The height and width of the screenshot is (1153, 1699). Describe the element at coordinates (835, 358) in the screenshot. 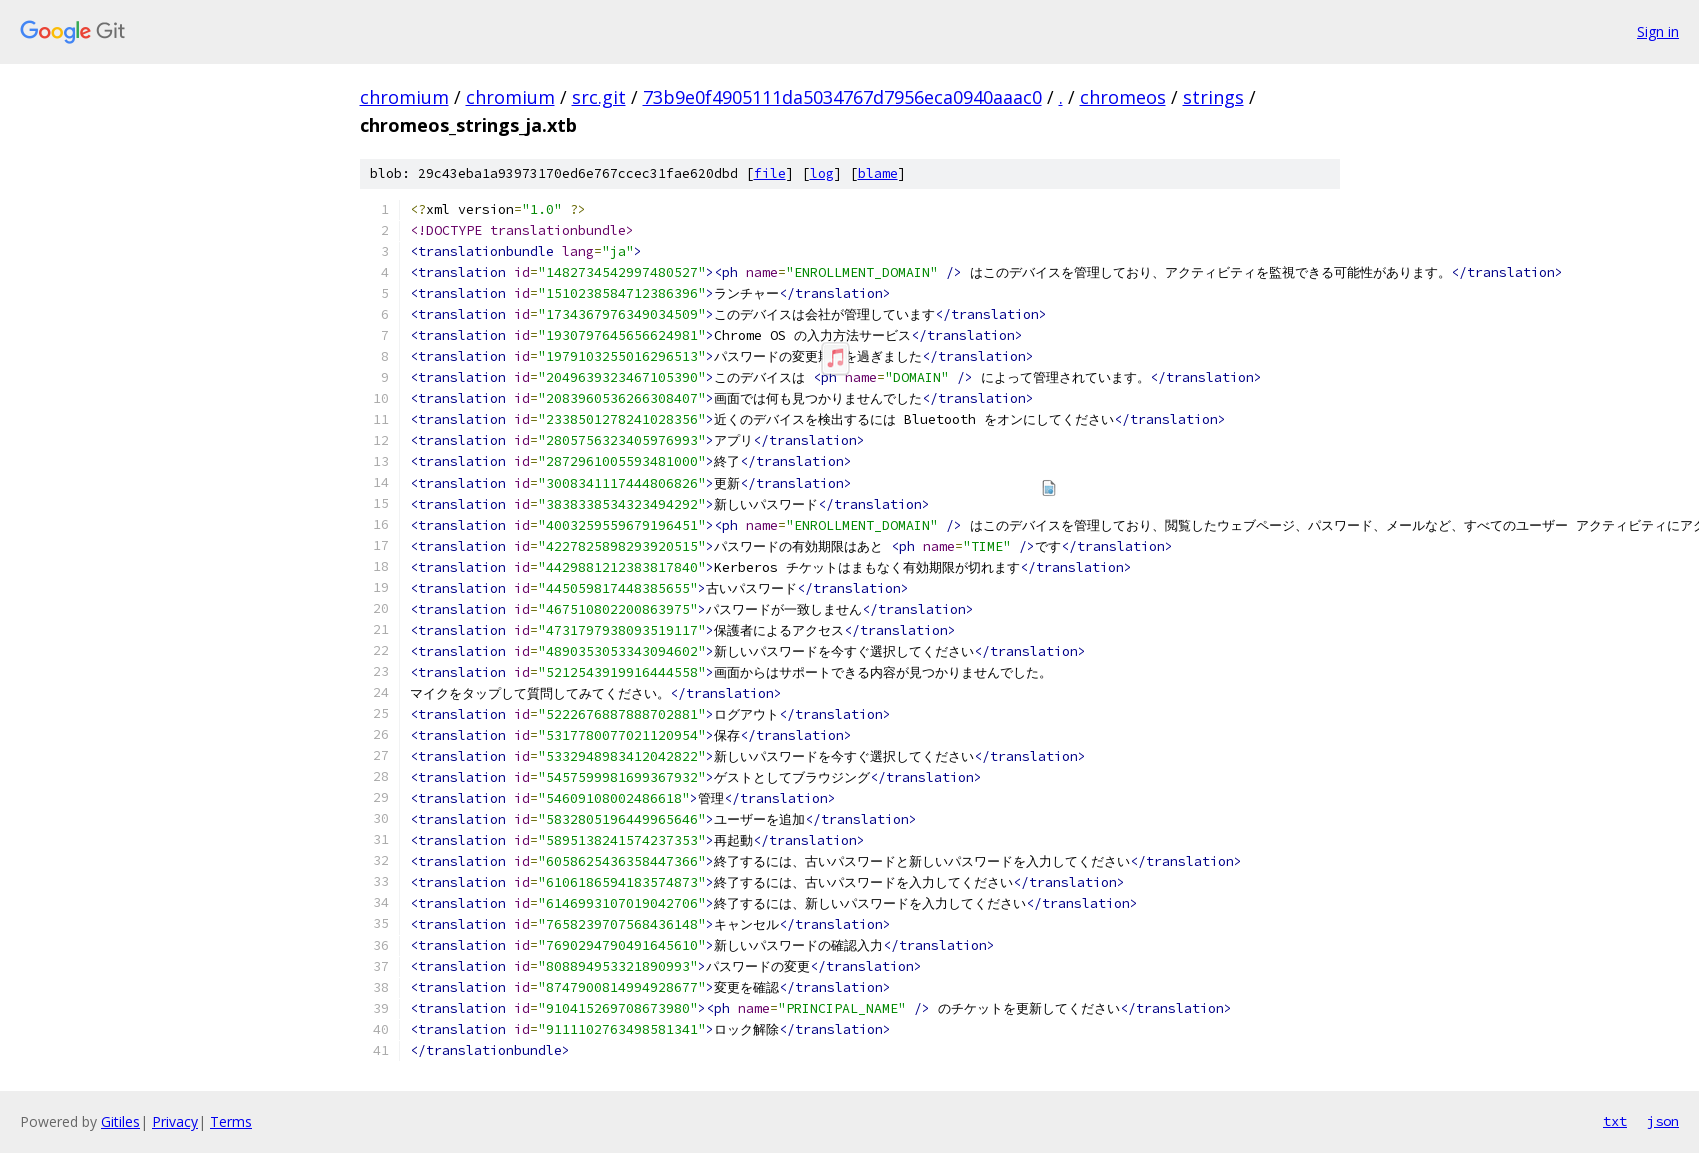

I see `an audio or music file` at that location.